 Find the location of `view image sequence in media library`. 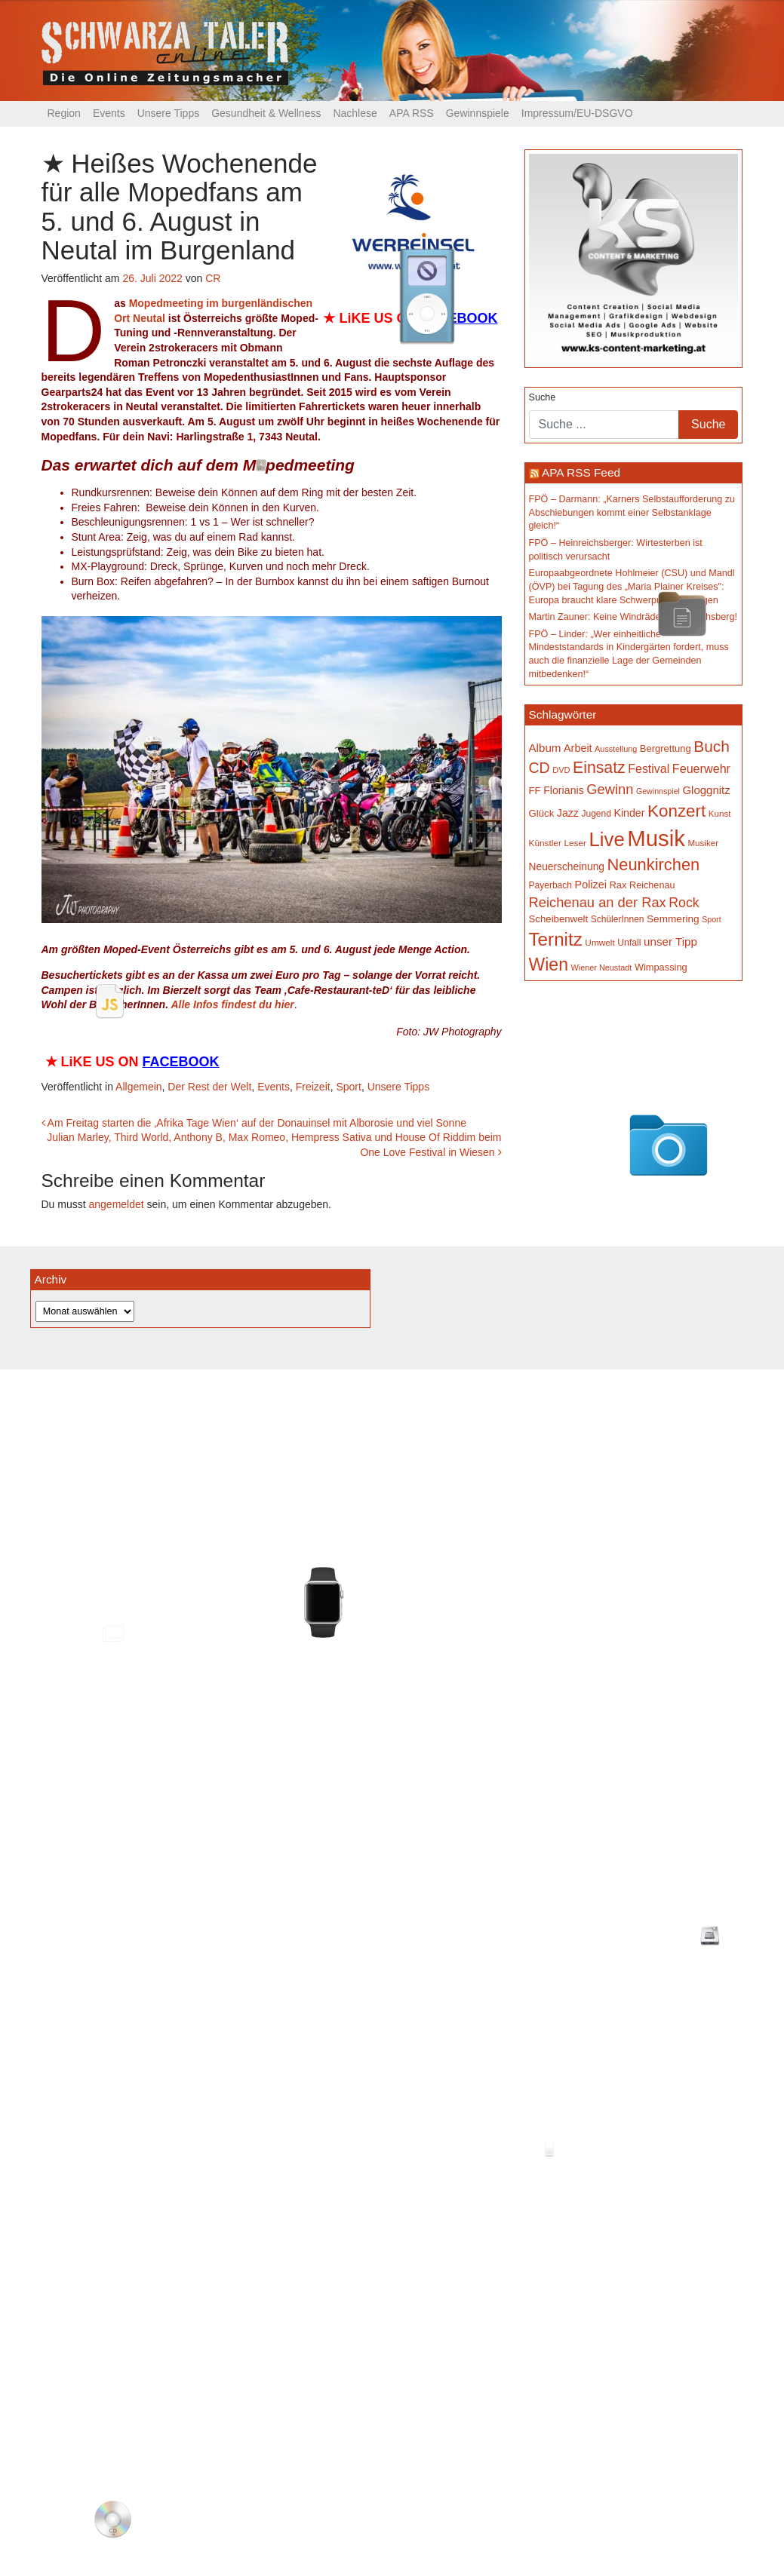

view image sequence in media library is located at coordinates (113, 1633).